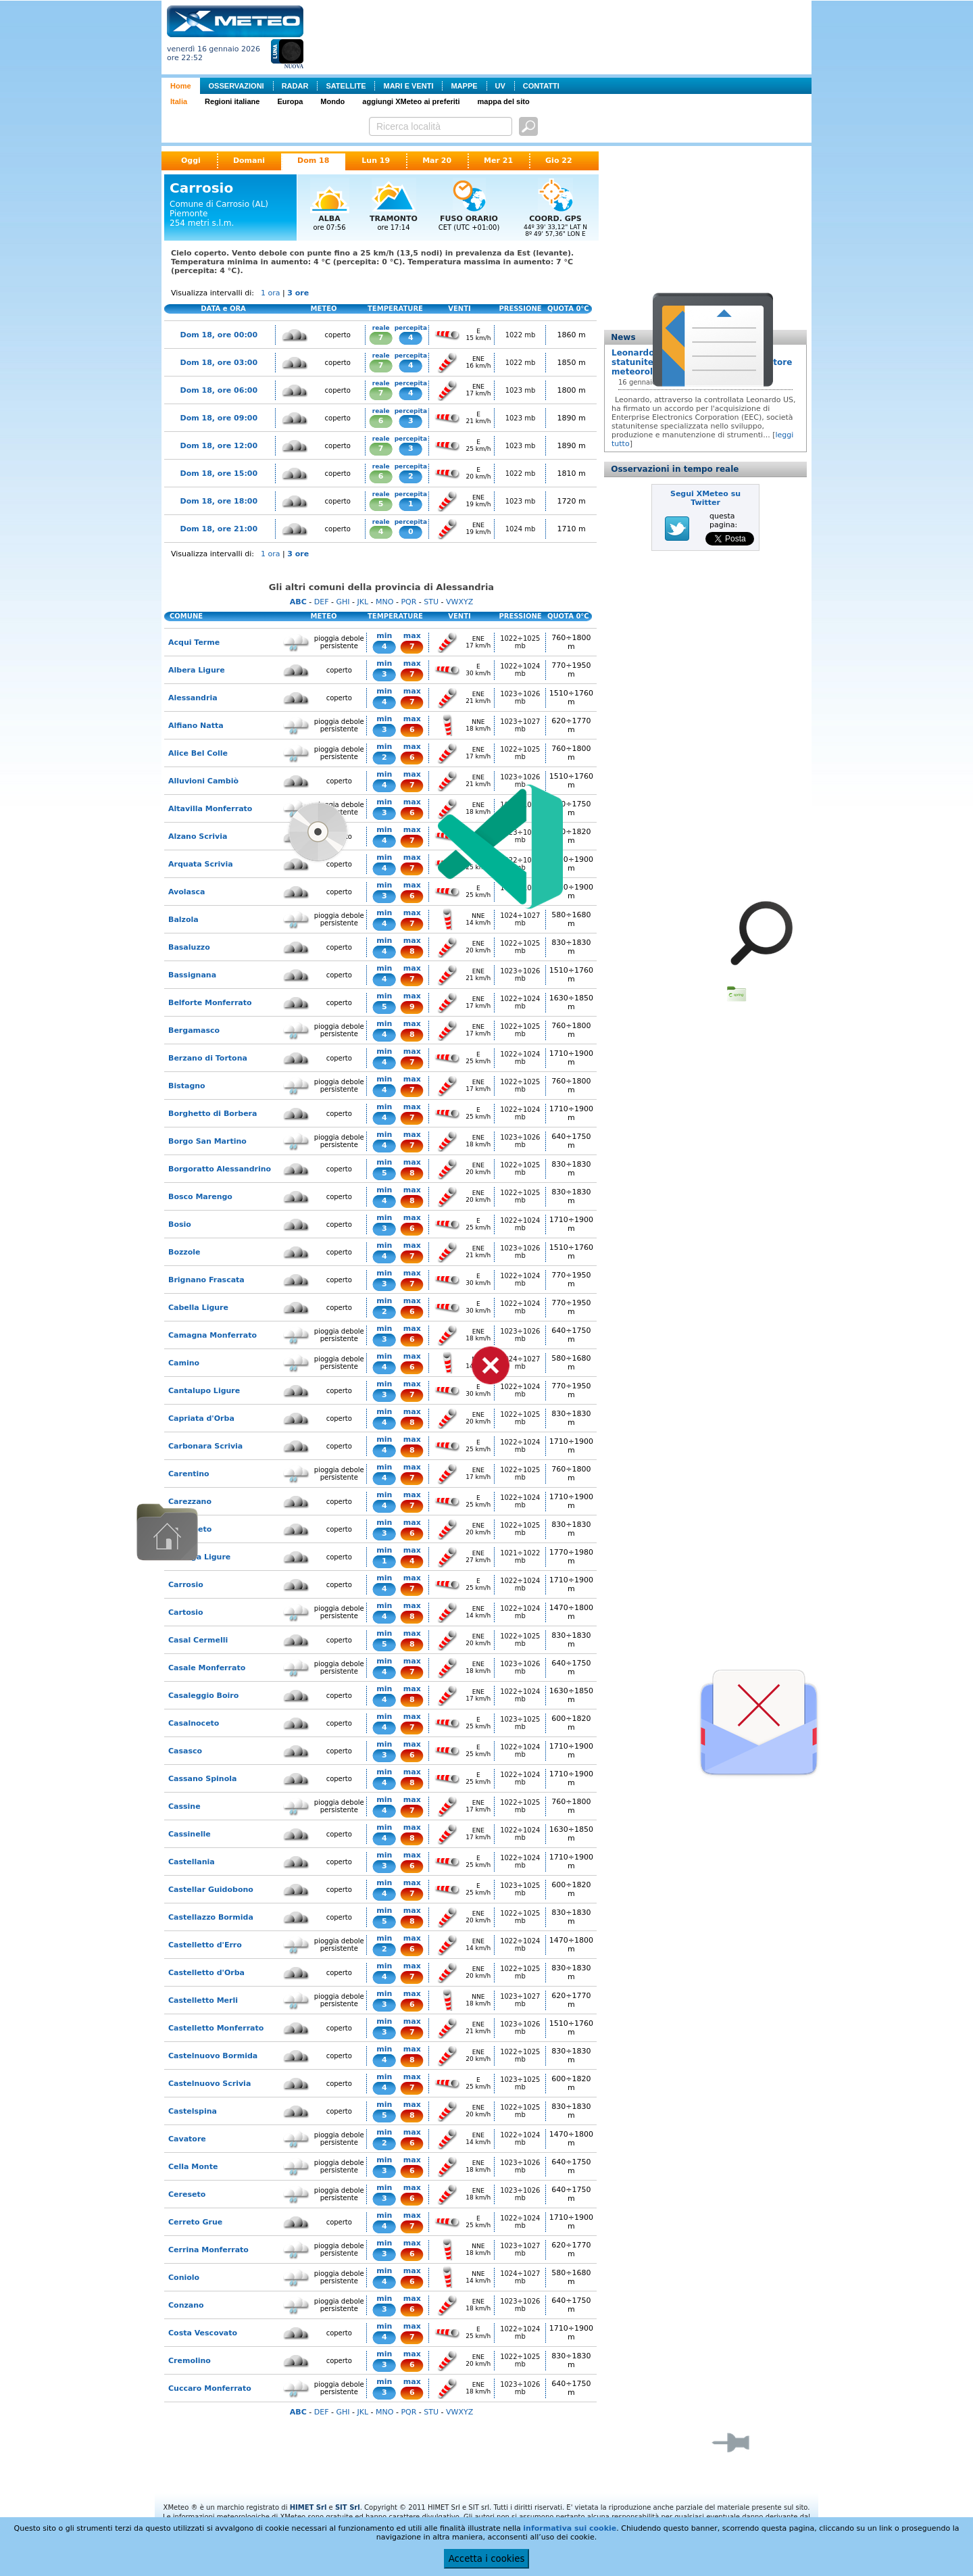 The image size is (973, 2576). Describe the element at coordinates (500, 846) in the screenshot. I see `open visual studio code editor` at that location.